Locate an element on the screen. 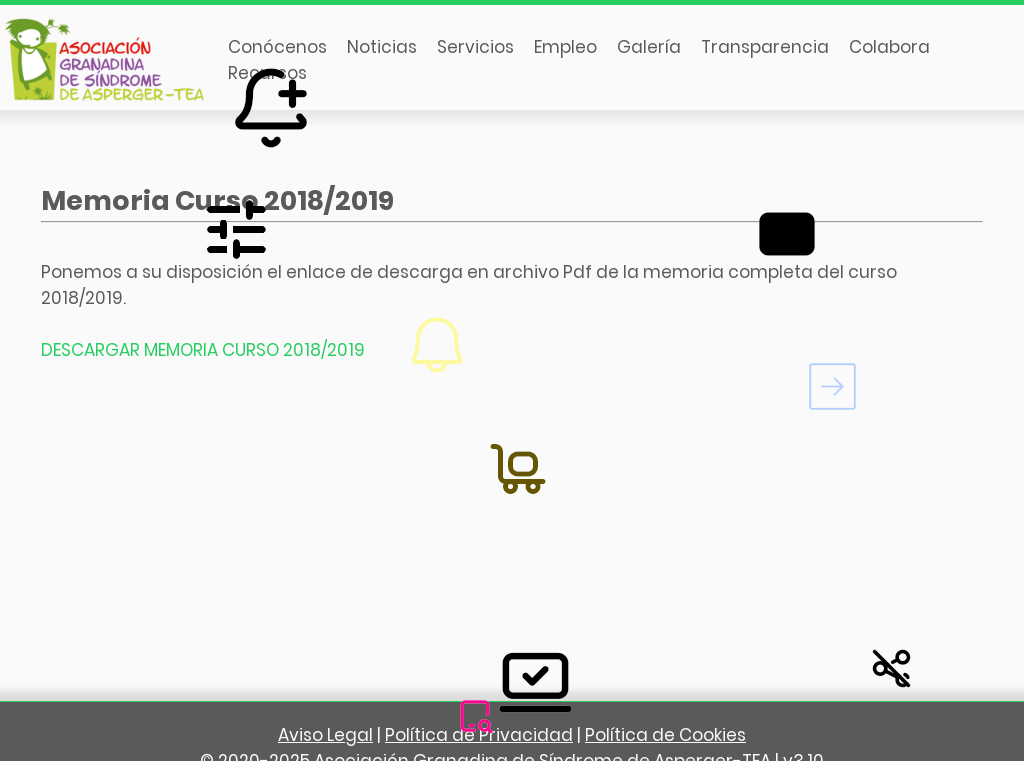 This screenshot has width=1024, height=761. sharing is disabled or unavailable is located at coordinates (891, 668).